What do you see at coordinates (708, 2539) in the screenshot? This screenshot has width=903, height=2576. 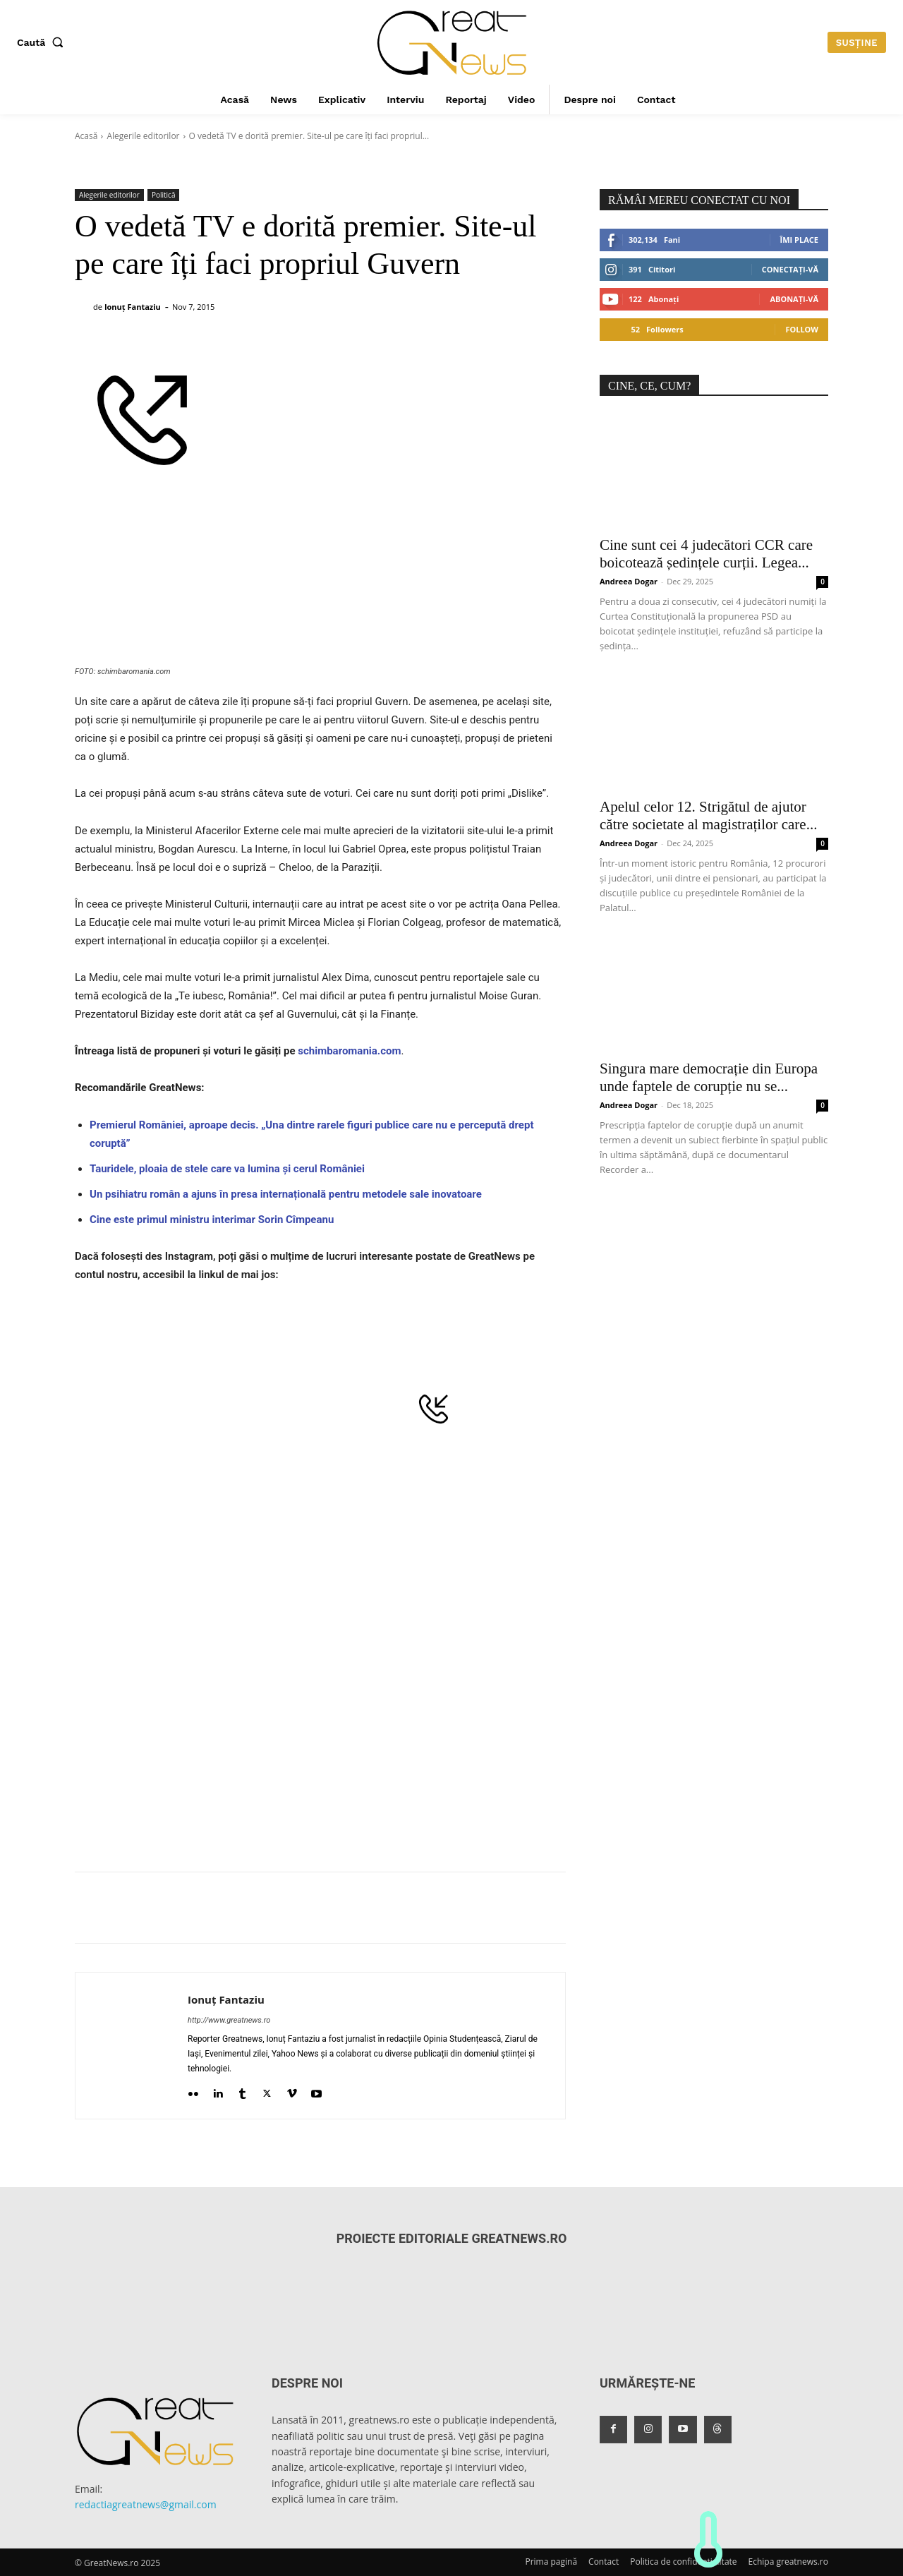 I see `view current temperature` at bounding box center [708, 2539].